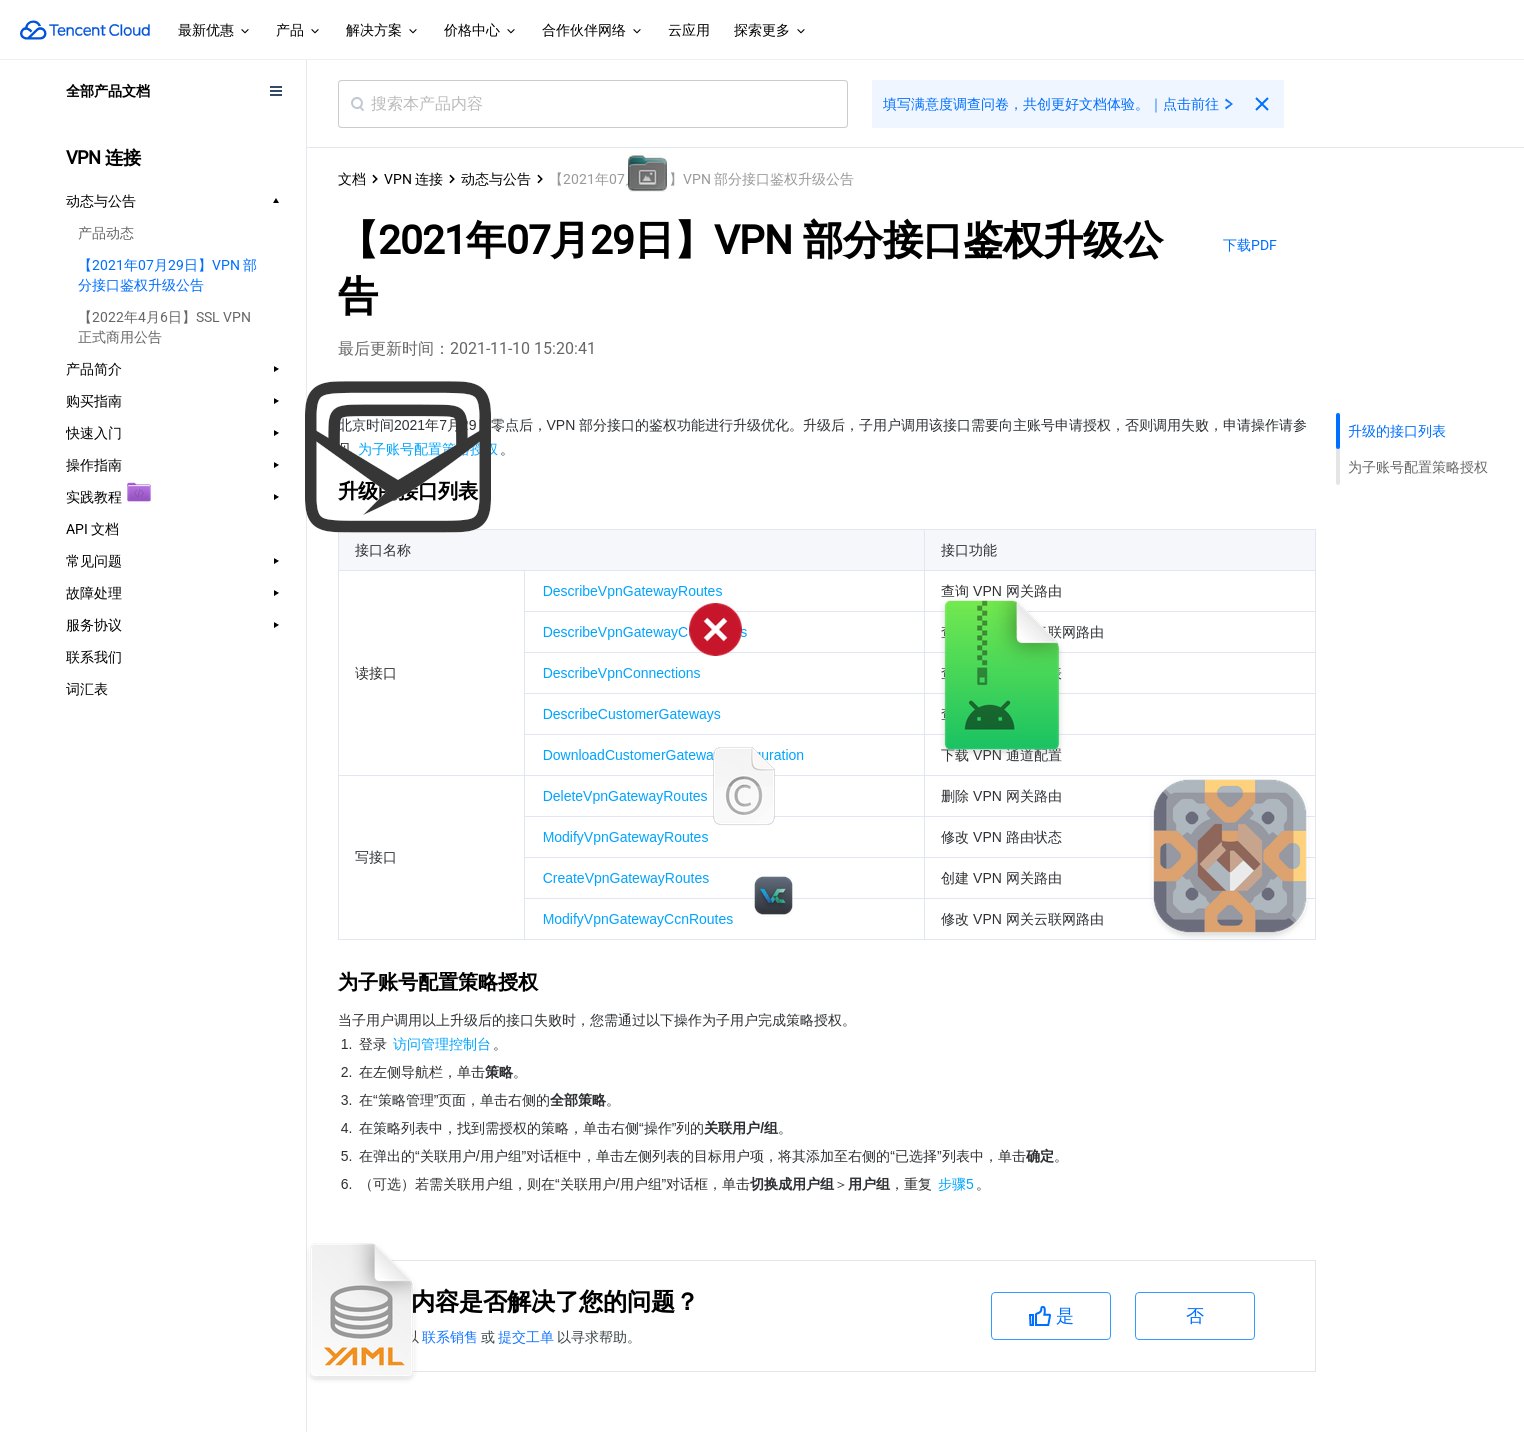 The width and height of the screenshot is (1524, 1432). Describe the element at coordinates (647, 172) in the screenshot. I see `open your pictures folder` at that location.